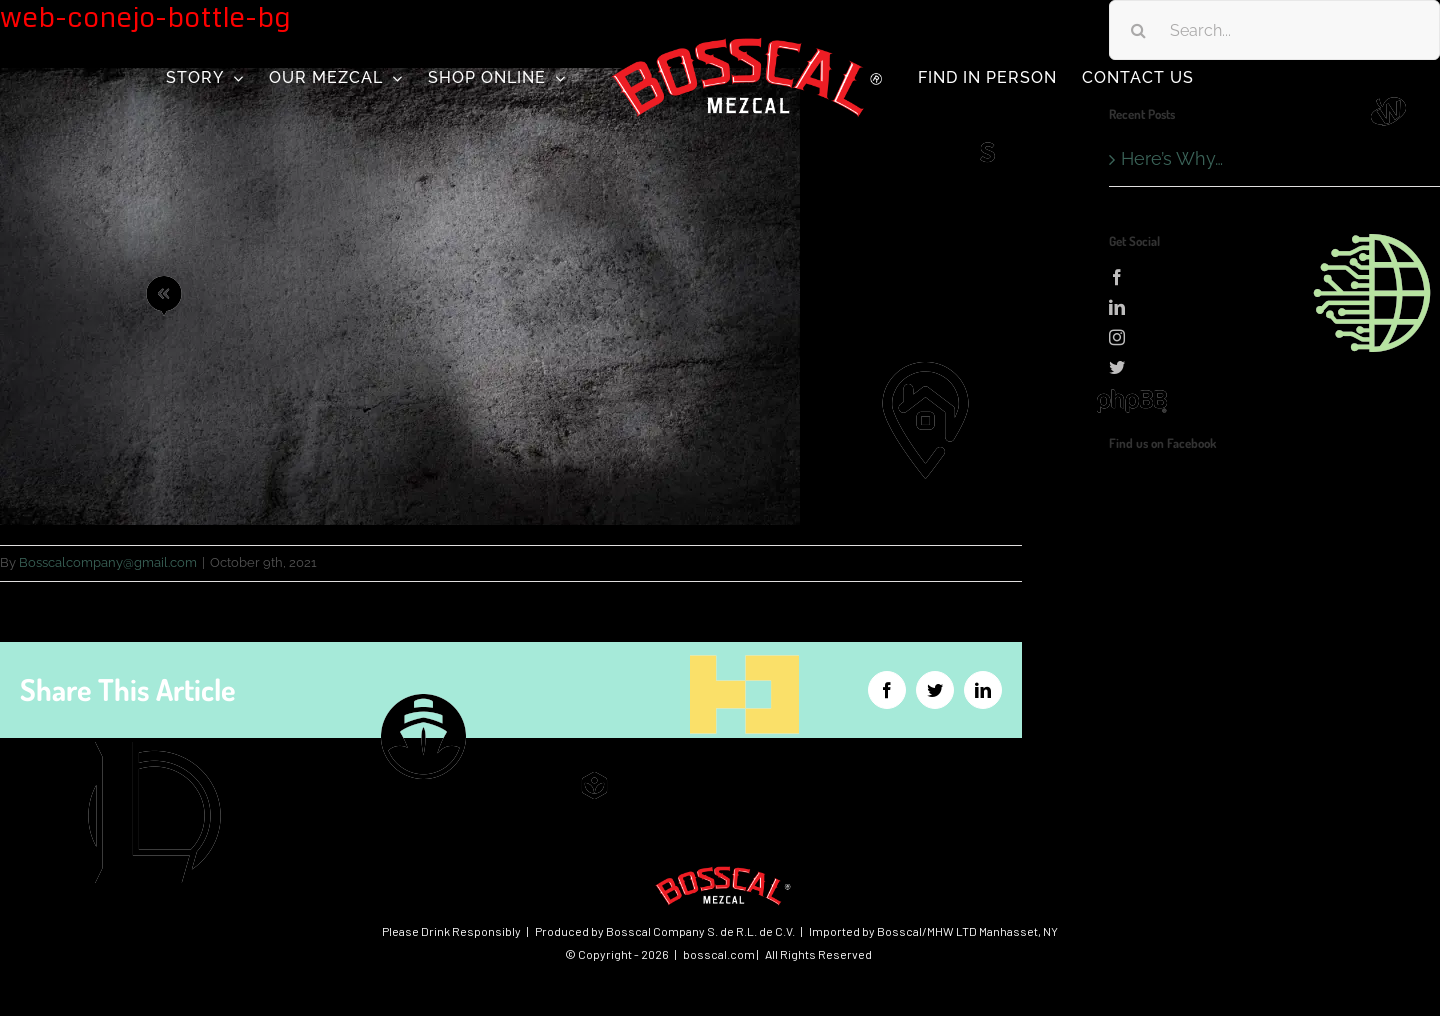  What do you see at coordinates (1372, 293) in the screenshot?
I see `open CircuitVerse digital circuit simulator` at bounding box center [1372, 293].